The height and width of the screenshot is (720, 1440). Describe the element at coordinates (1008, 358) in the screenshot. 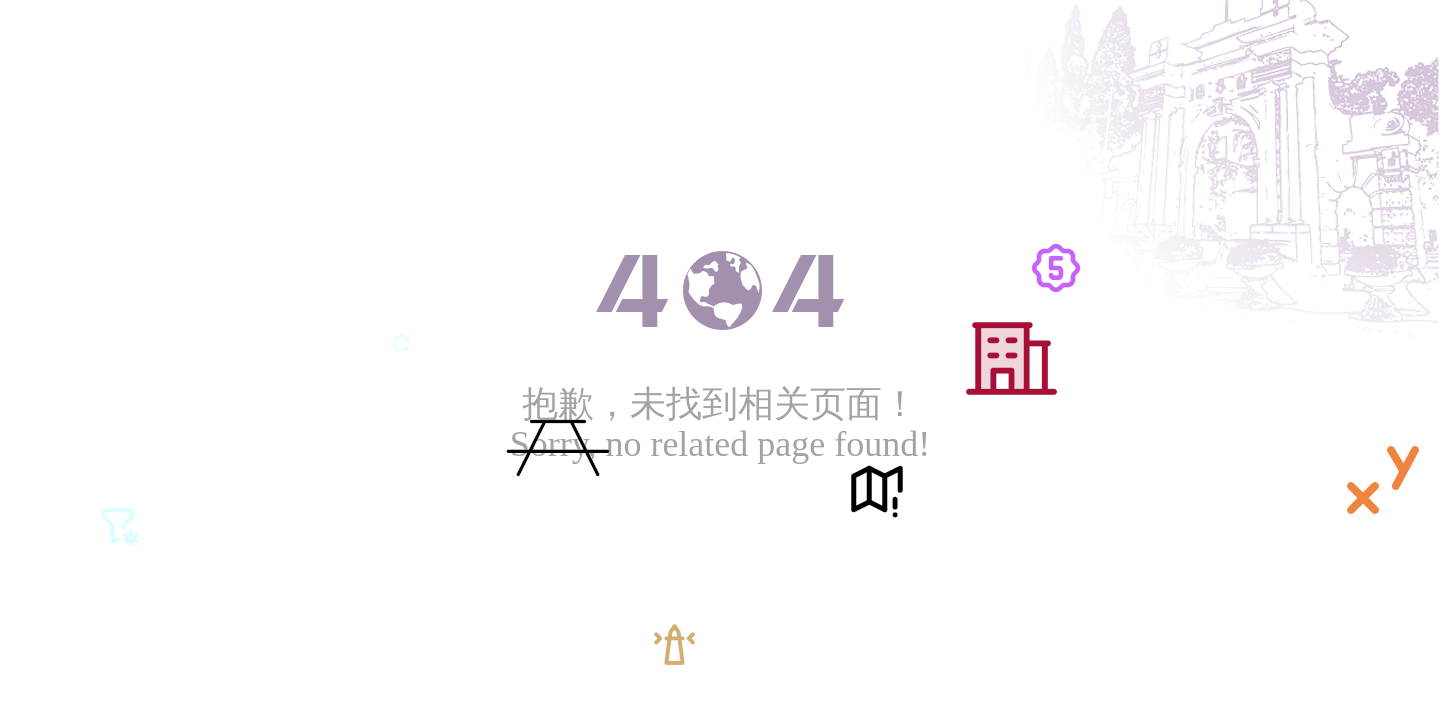

I see `view office or workplace location` at that location.